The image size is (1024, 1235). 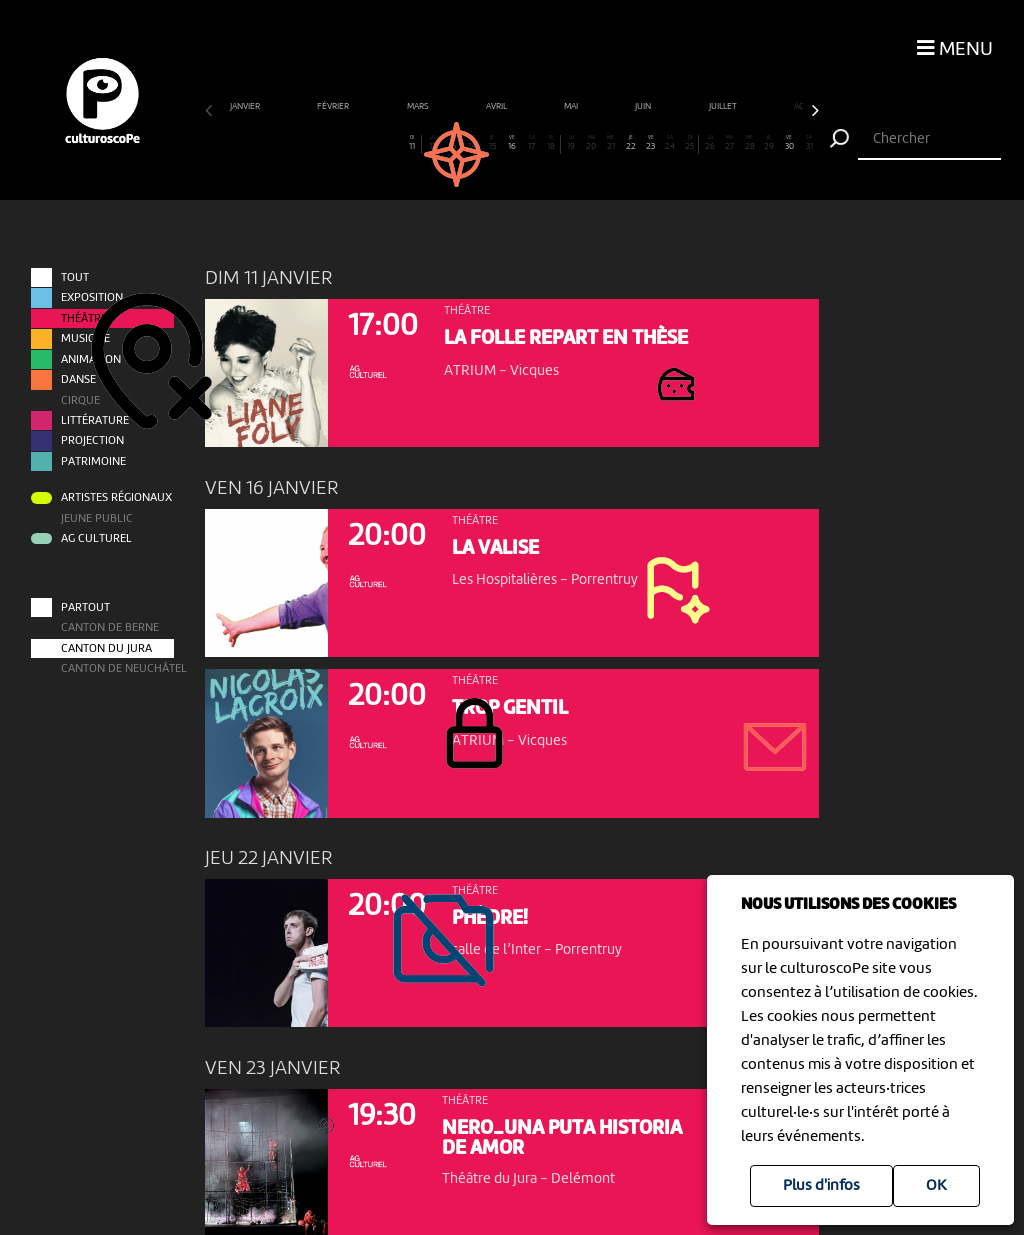 What do you see at coordinates (676, 384) in the screenshot?
I see `browse dairy or cheese products` at bounding box center [676, 384].